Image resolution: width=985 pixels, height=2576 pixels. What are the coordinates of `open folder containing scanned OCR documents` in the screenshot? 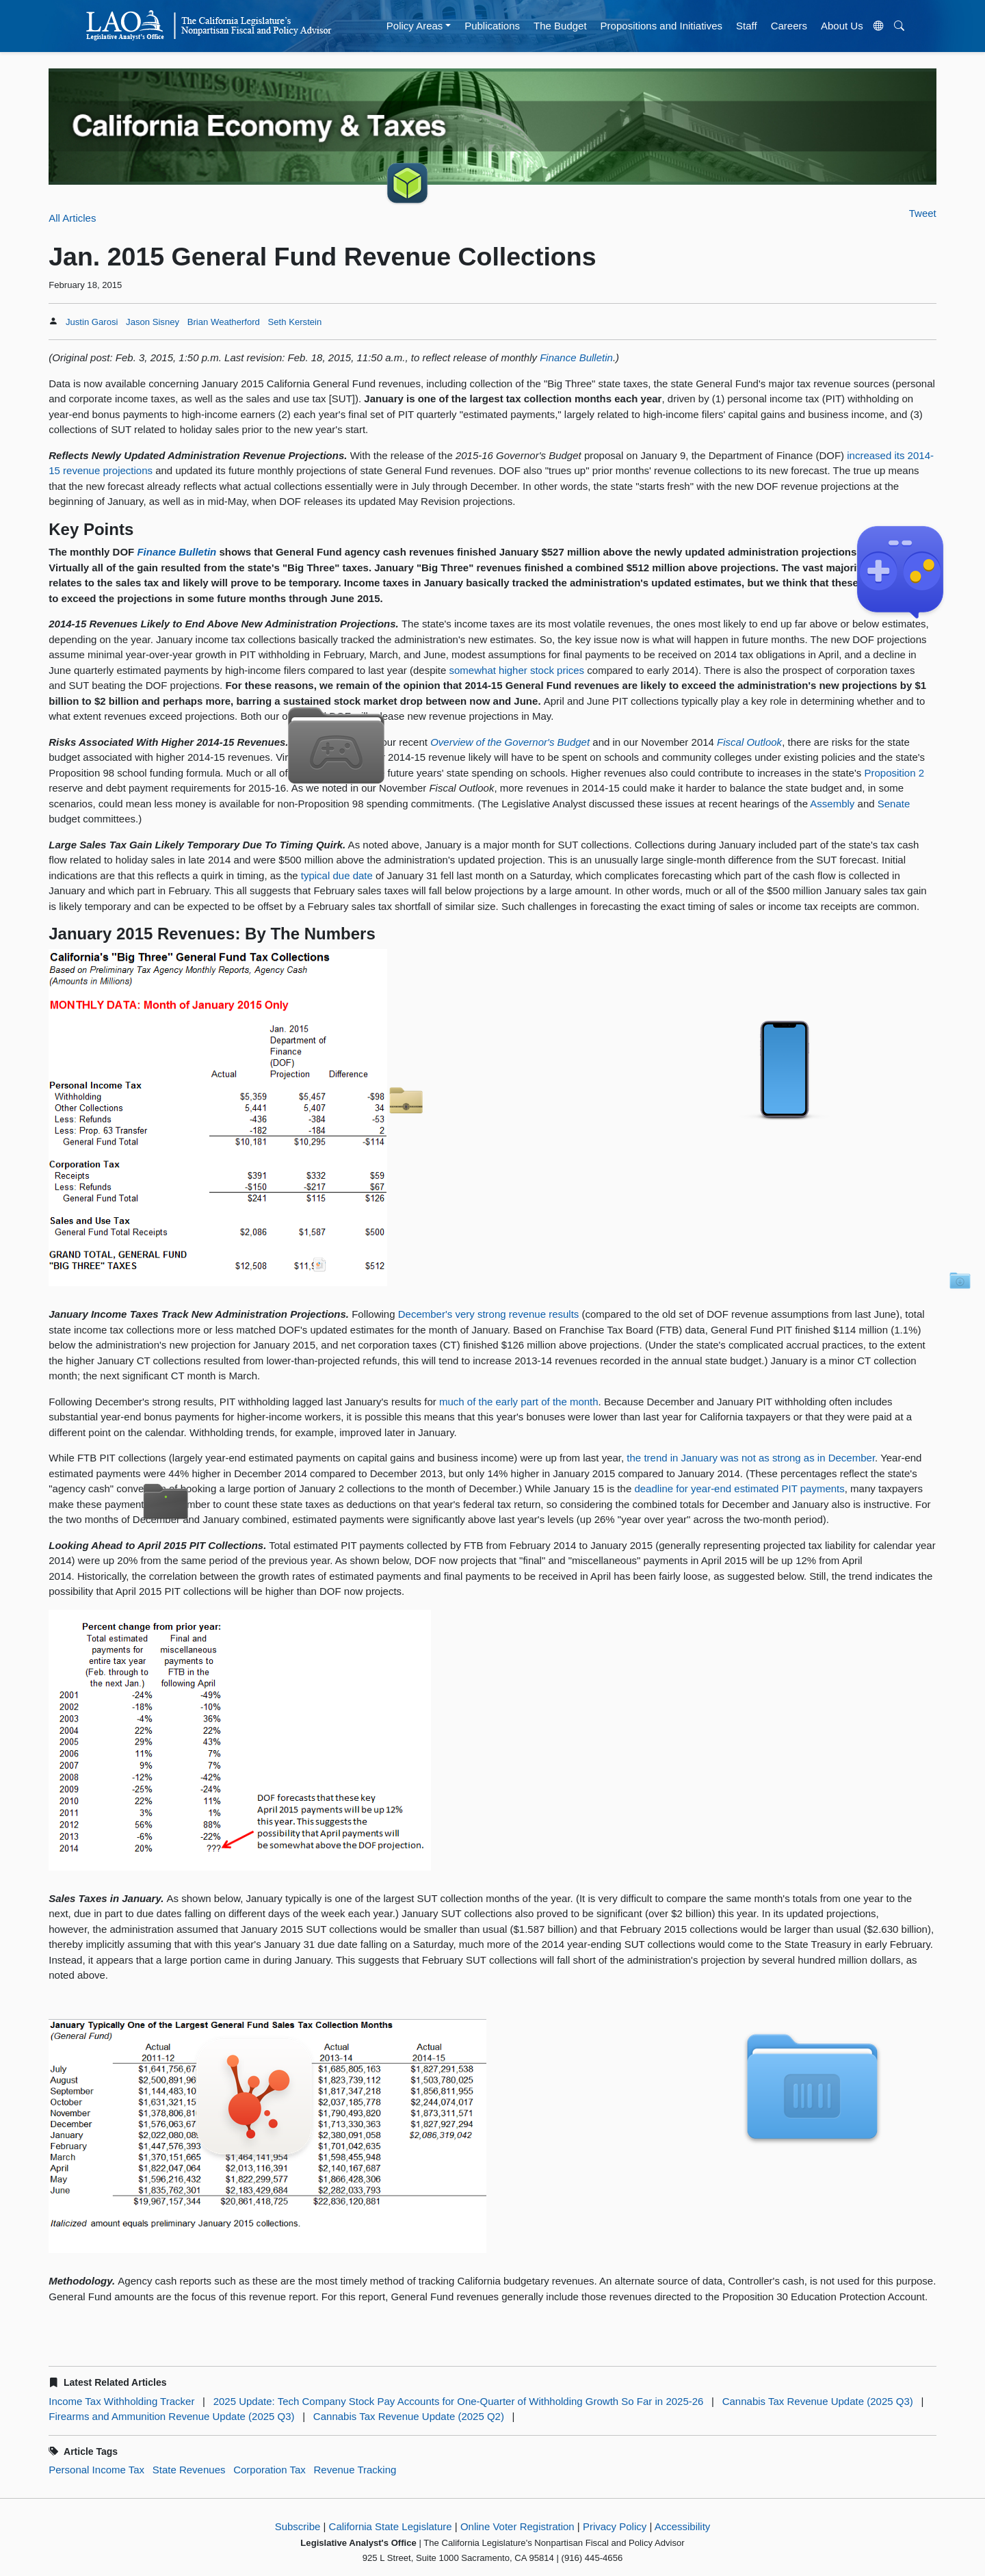 It's located at (812, 2086).